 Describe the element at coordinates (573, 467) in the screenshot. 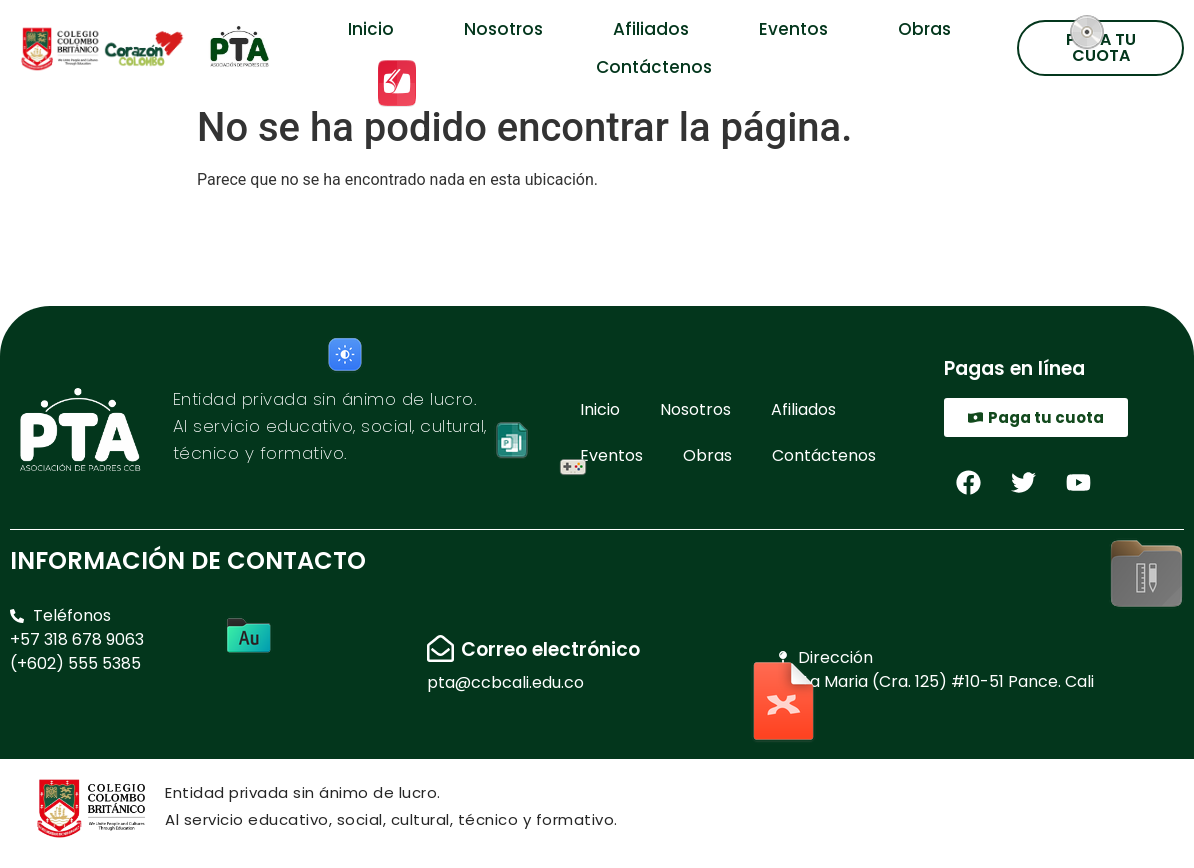

I see `game controller input device detected` at that location.